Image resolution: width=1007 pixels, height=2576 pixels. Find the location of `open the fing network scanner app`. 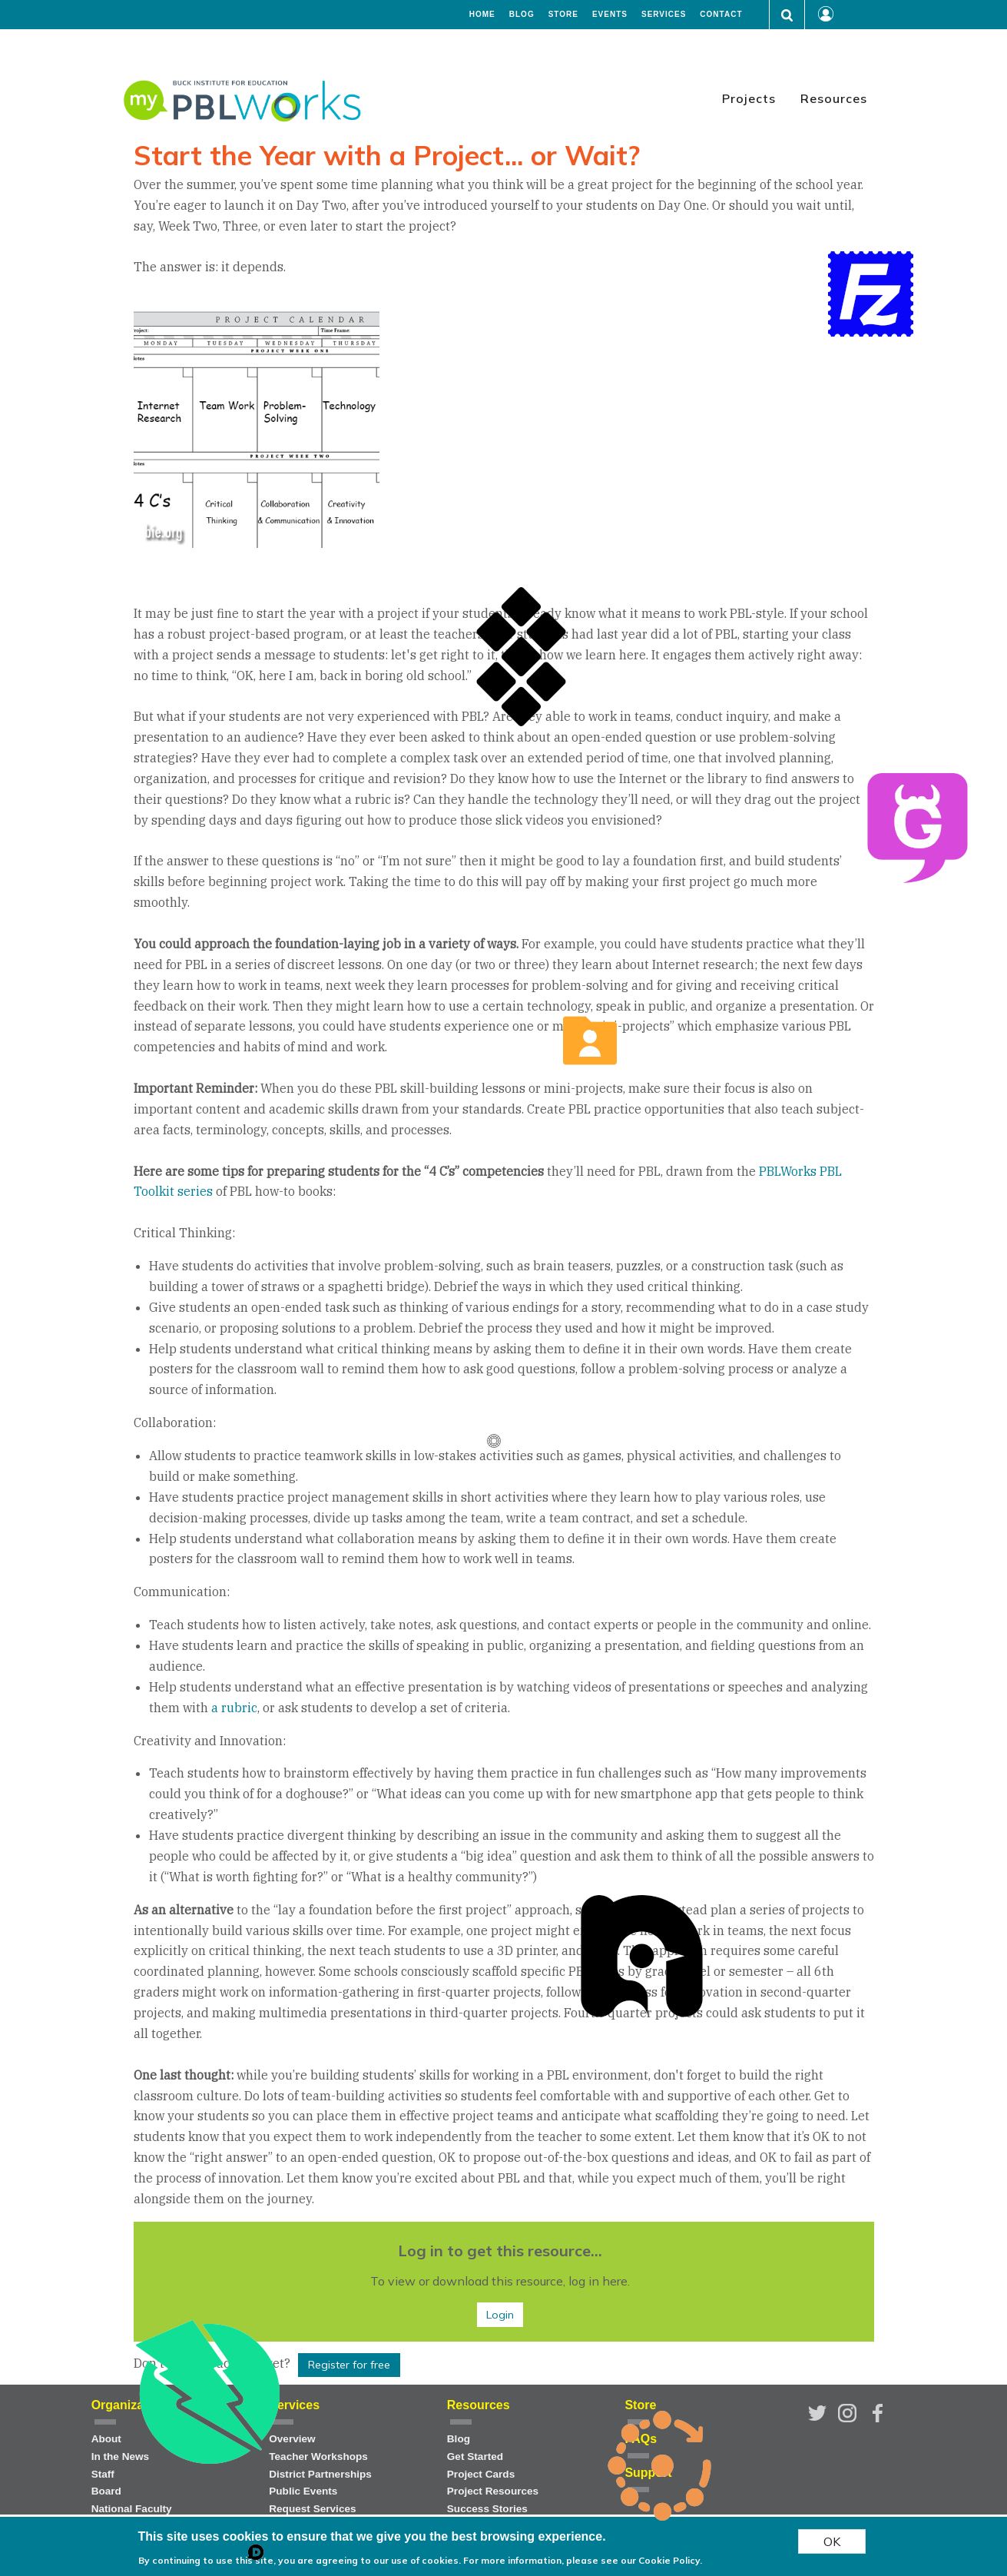

open the fing network scanner app is located at coordinates (659, 2465).